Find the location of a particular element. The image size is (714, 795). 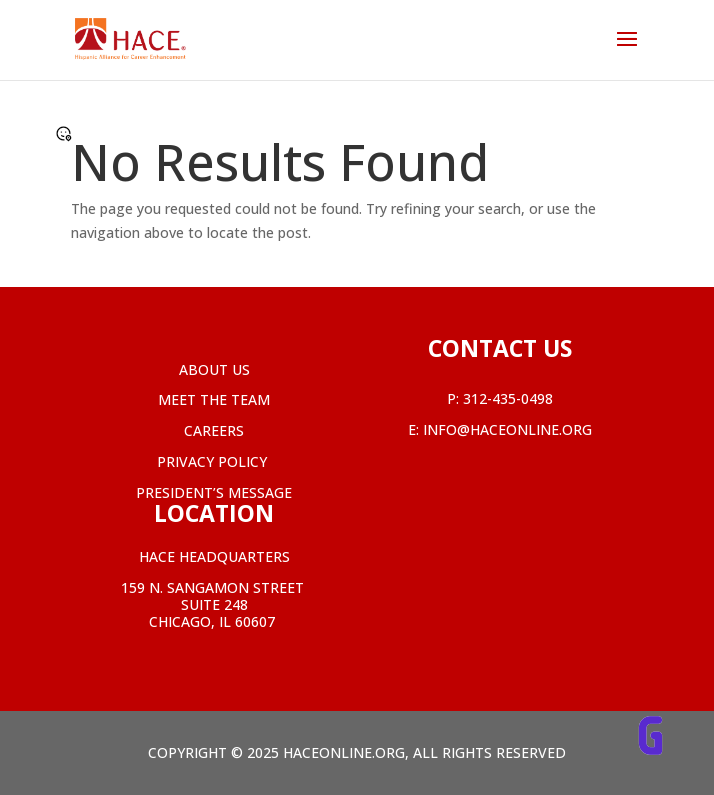

pin your current mood or status is located at coordinates (63, 133).